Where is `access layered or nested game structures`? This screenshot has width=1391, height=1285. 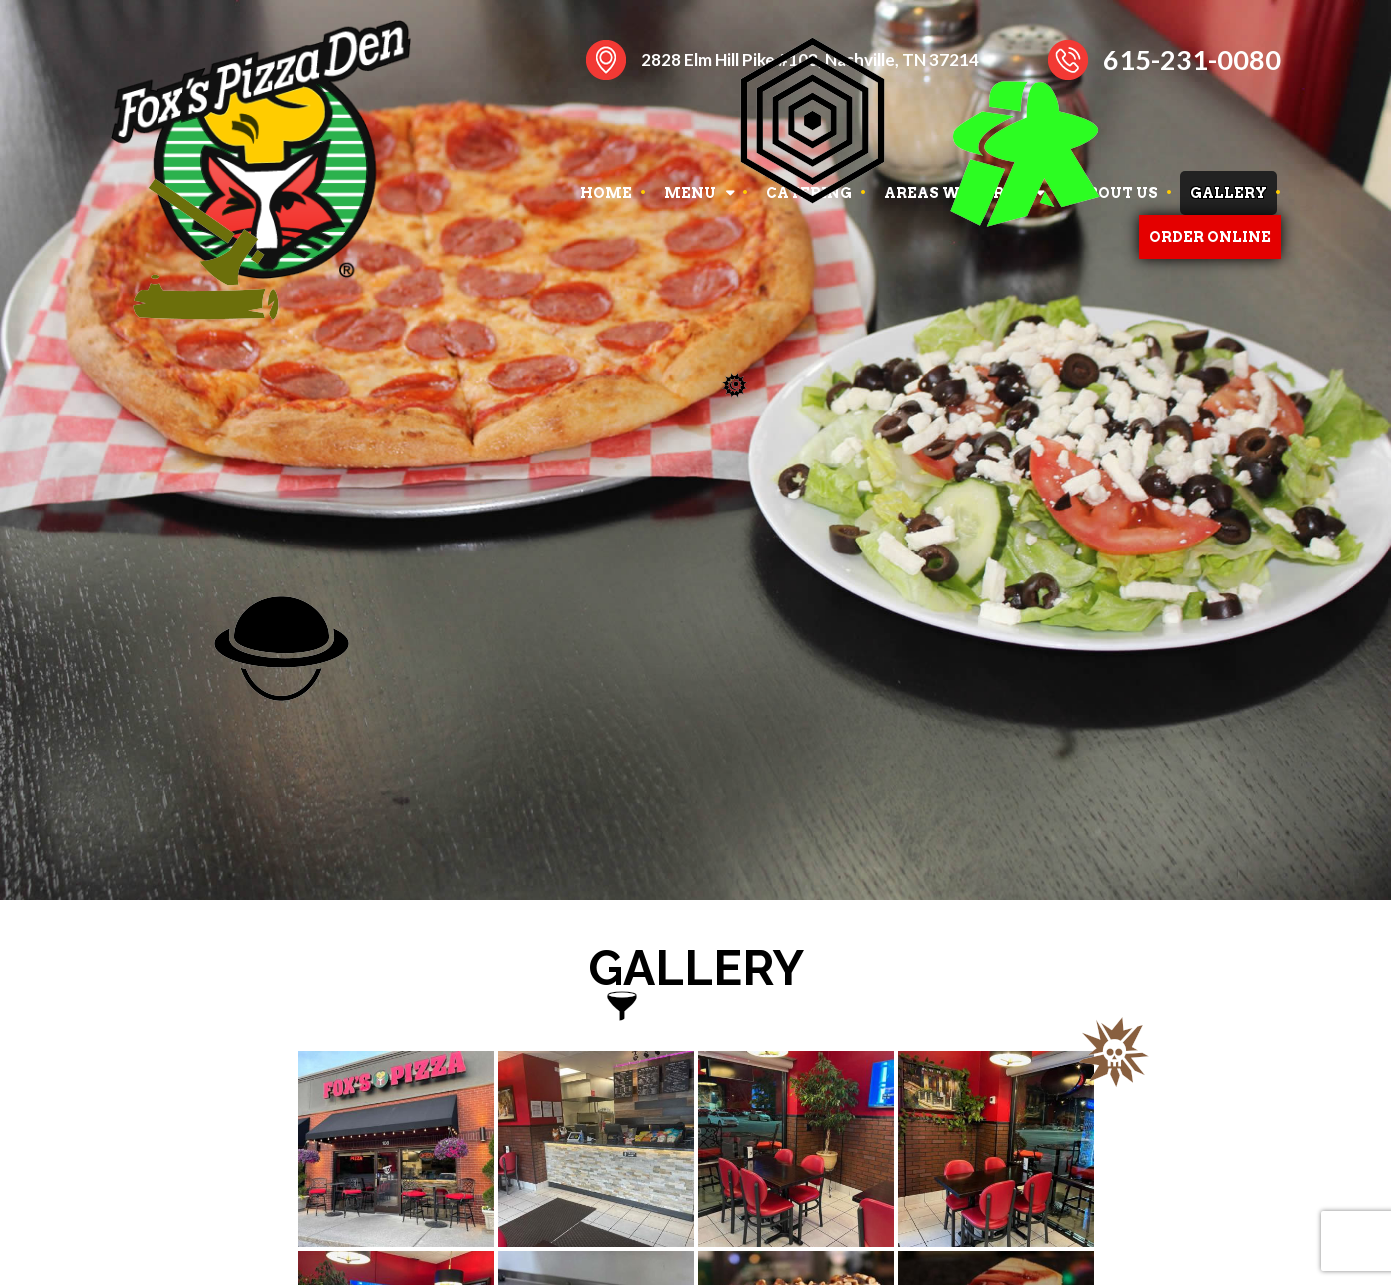 access layered or nested game structures is located at coordinates (812, 120).